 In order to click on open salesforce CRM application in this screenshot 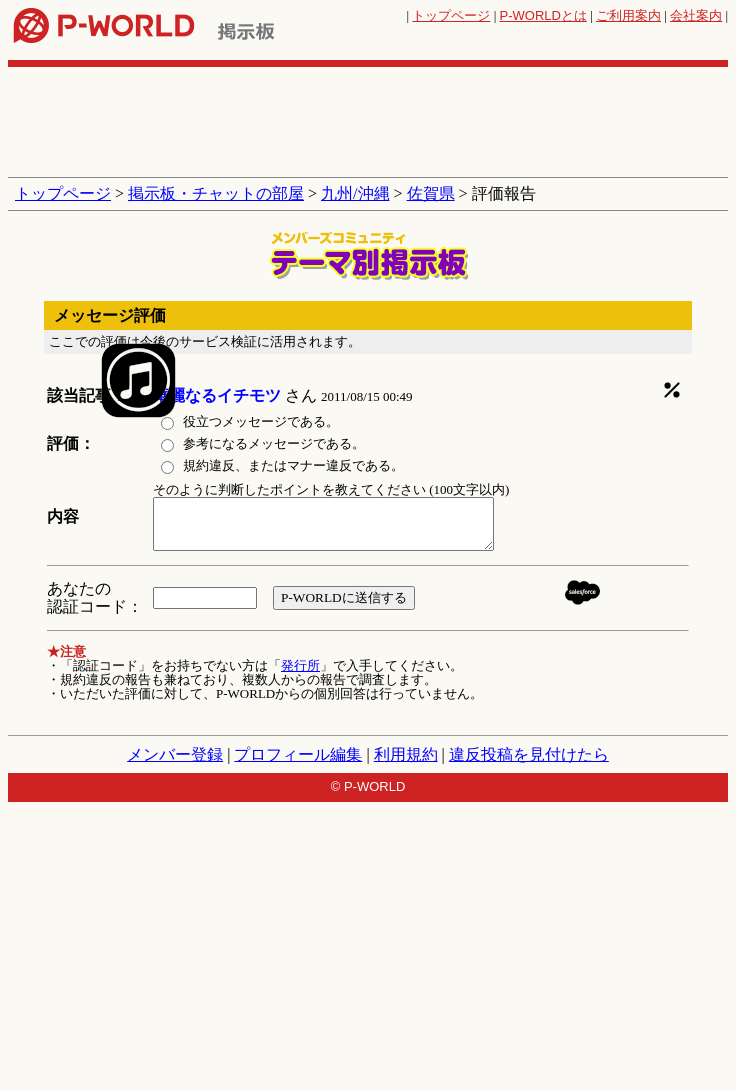, I will do `click(582, 592)`.